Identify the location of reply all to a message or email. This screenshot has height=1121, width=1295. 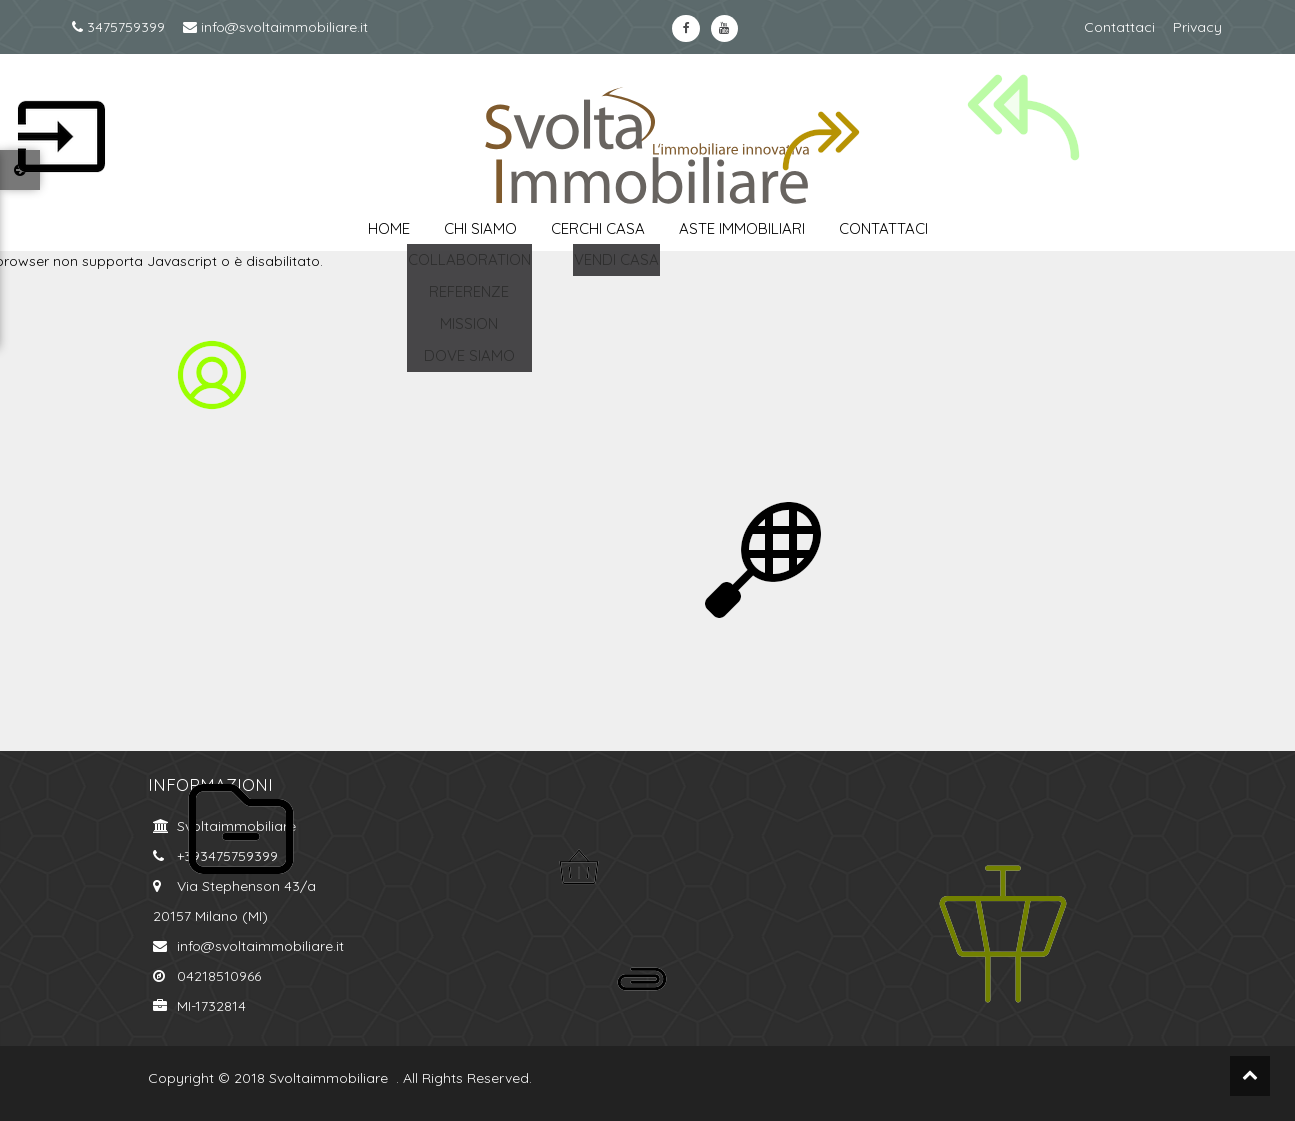
(1023, 117).